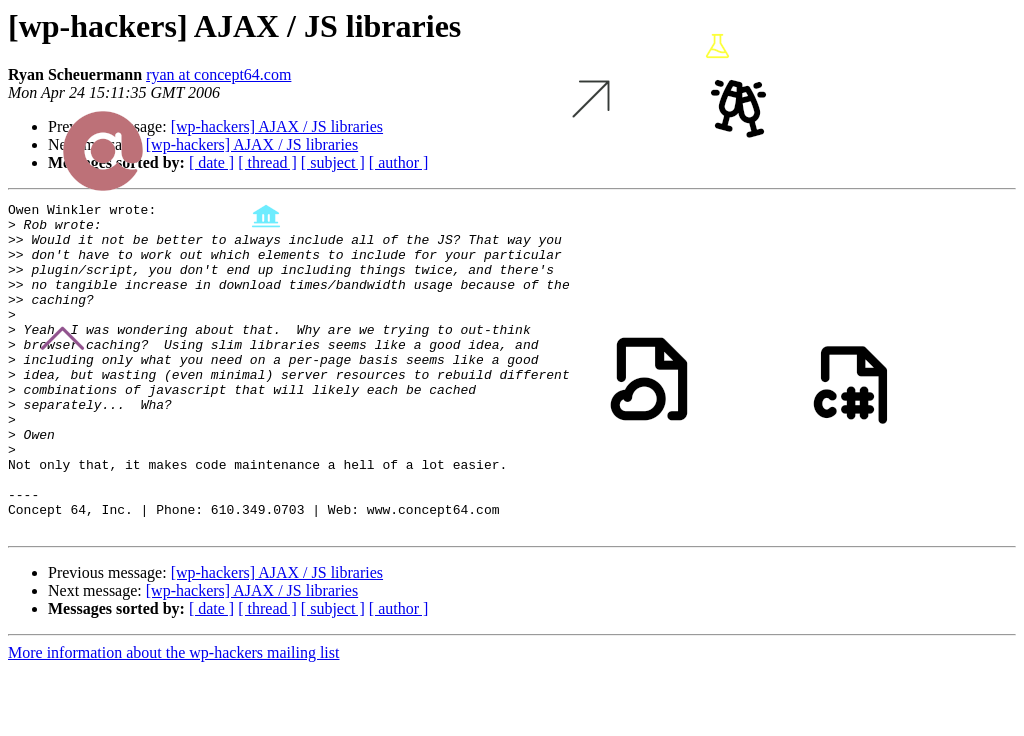  What do you see at coordinates (717, 46) in the screenshot?
I see `access science or laboratory features` at bounding box center [717, 46].